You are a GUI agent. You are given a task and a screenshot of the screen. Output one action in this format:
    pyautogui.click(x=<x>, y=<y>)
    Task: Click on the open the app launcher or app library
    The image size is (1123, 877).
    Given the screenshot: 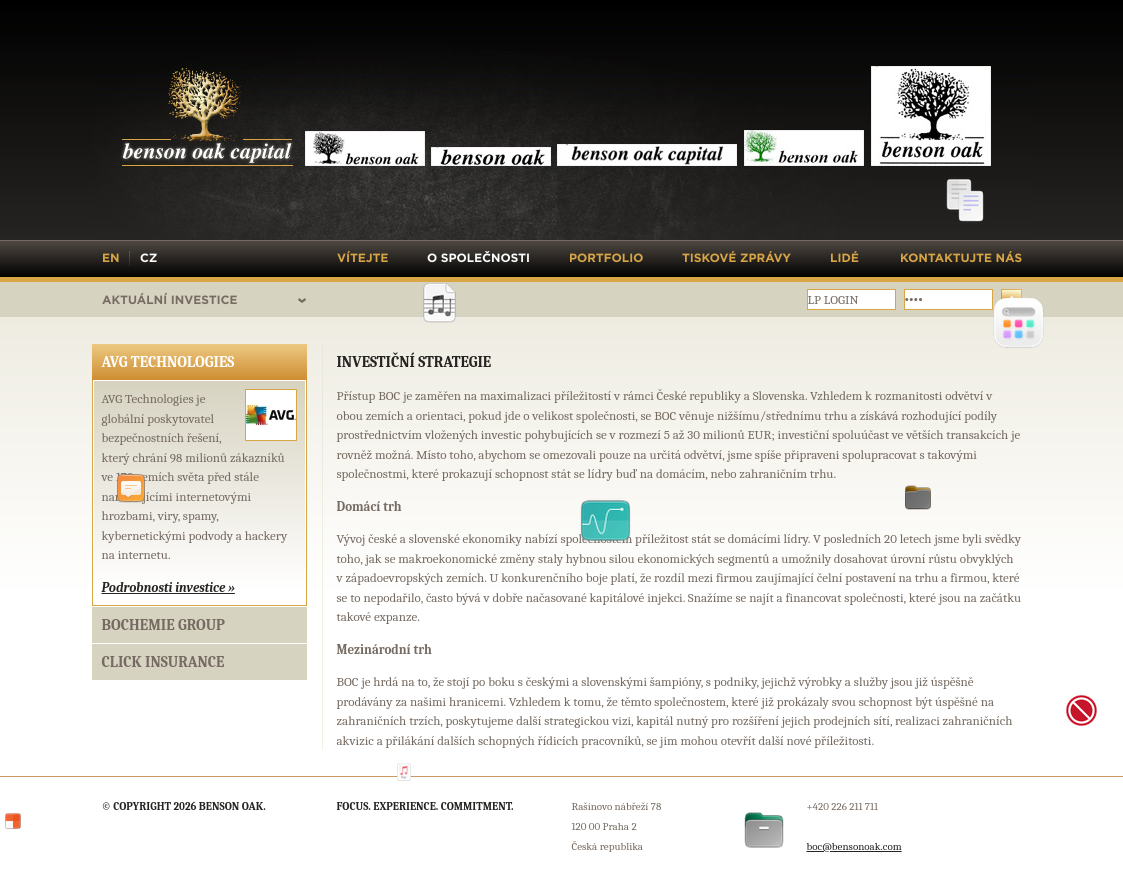 What is the action you would take?
    pyautogui.click(x=1018, y=322)
    